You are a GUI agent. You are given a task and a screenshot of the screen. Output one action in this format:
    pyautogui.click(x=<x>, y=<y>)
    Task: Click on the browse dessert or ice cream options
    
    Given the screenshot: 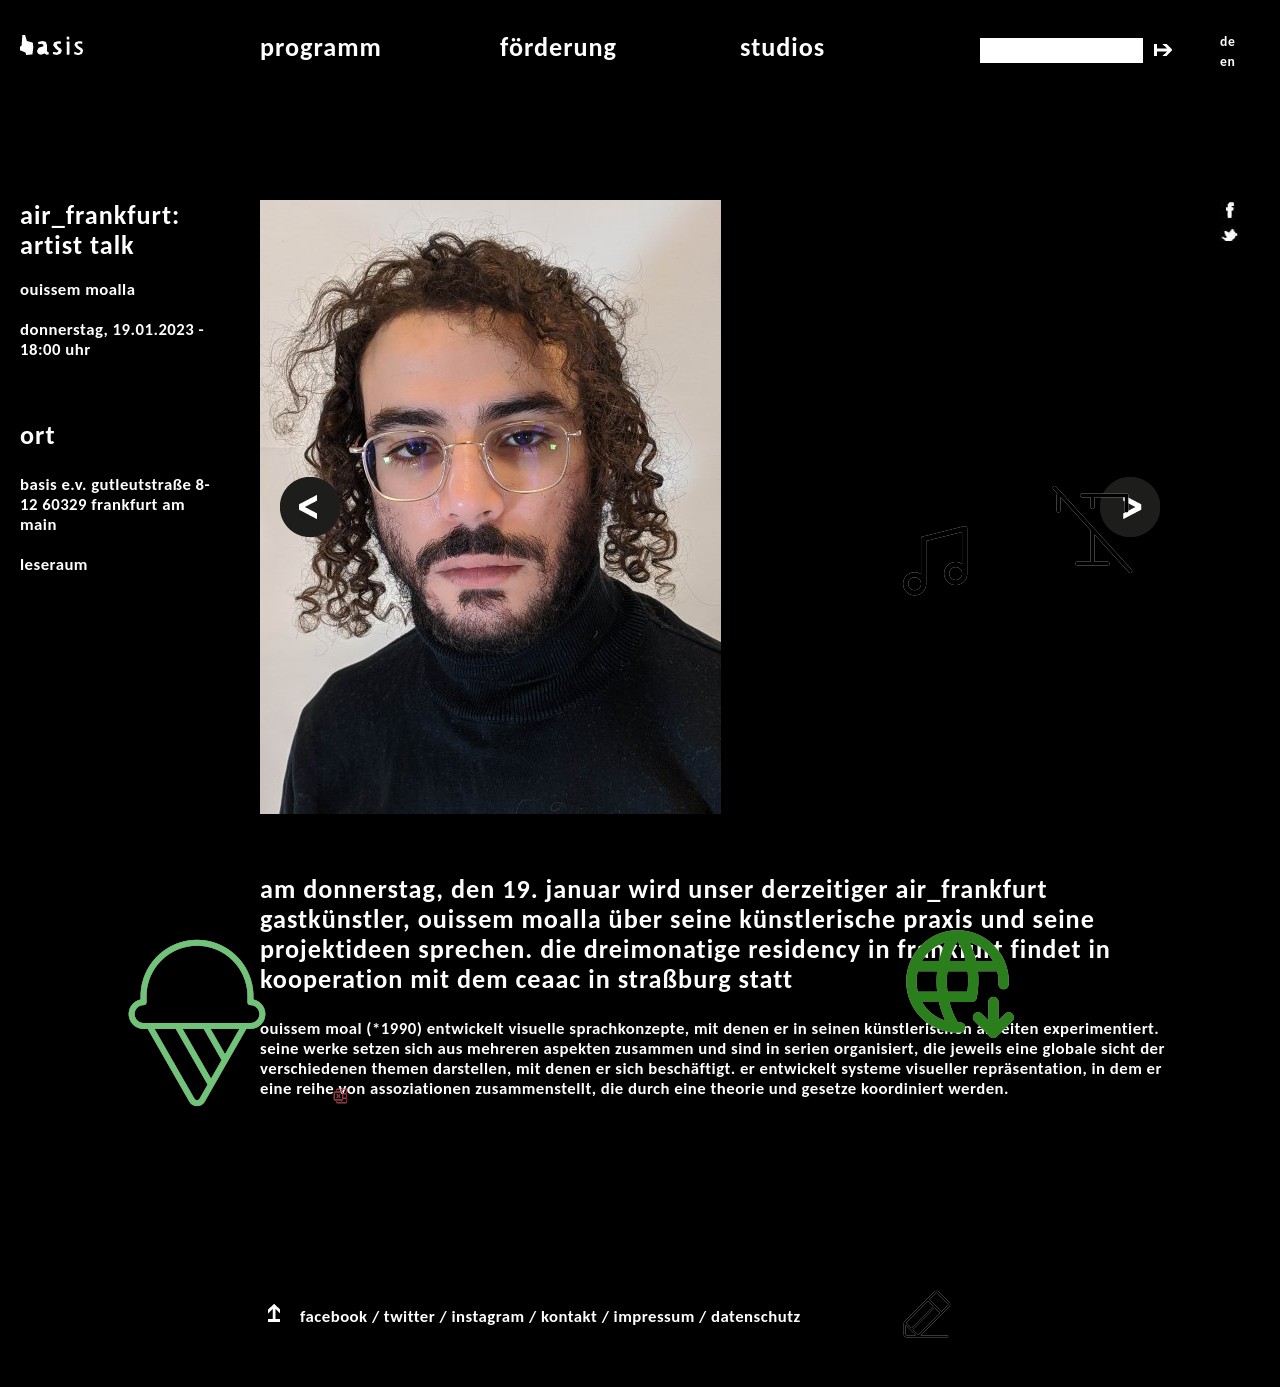 What is the action you would take?
    pyautogui.click(x=197, y=1020)
    